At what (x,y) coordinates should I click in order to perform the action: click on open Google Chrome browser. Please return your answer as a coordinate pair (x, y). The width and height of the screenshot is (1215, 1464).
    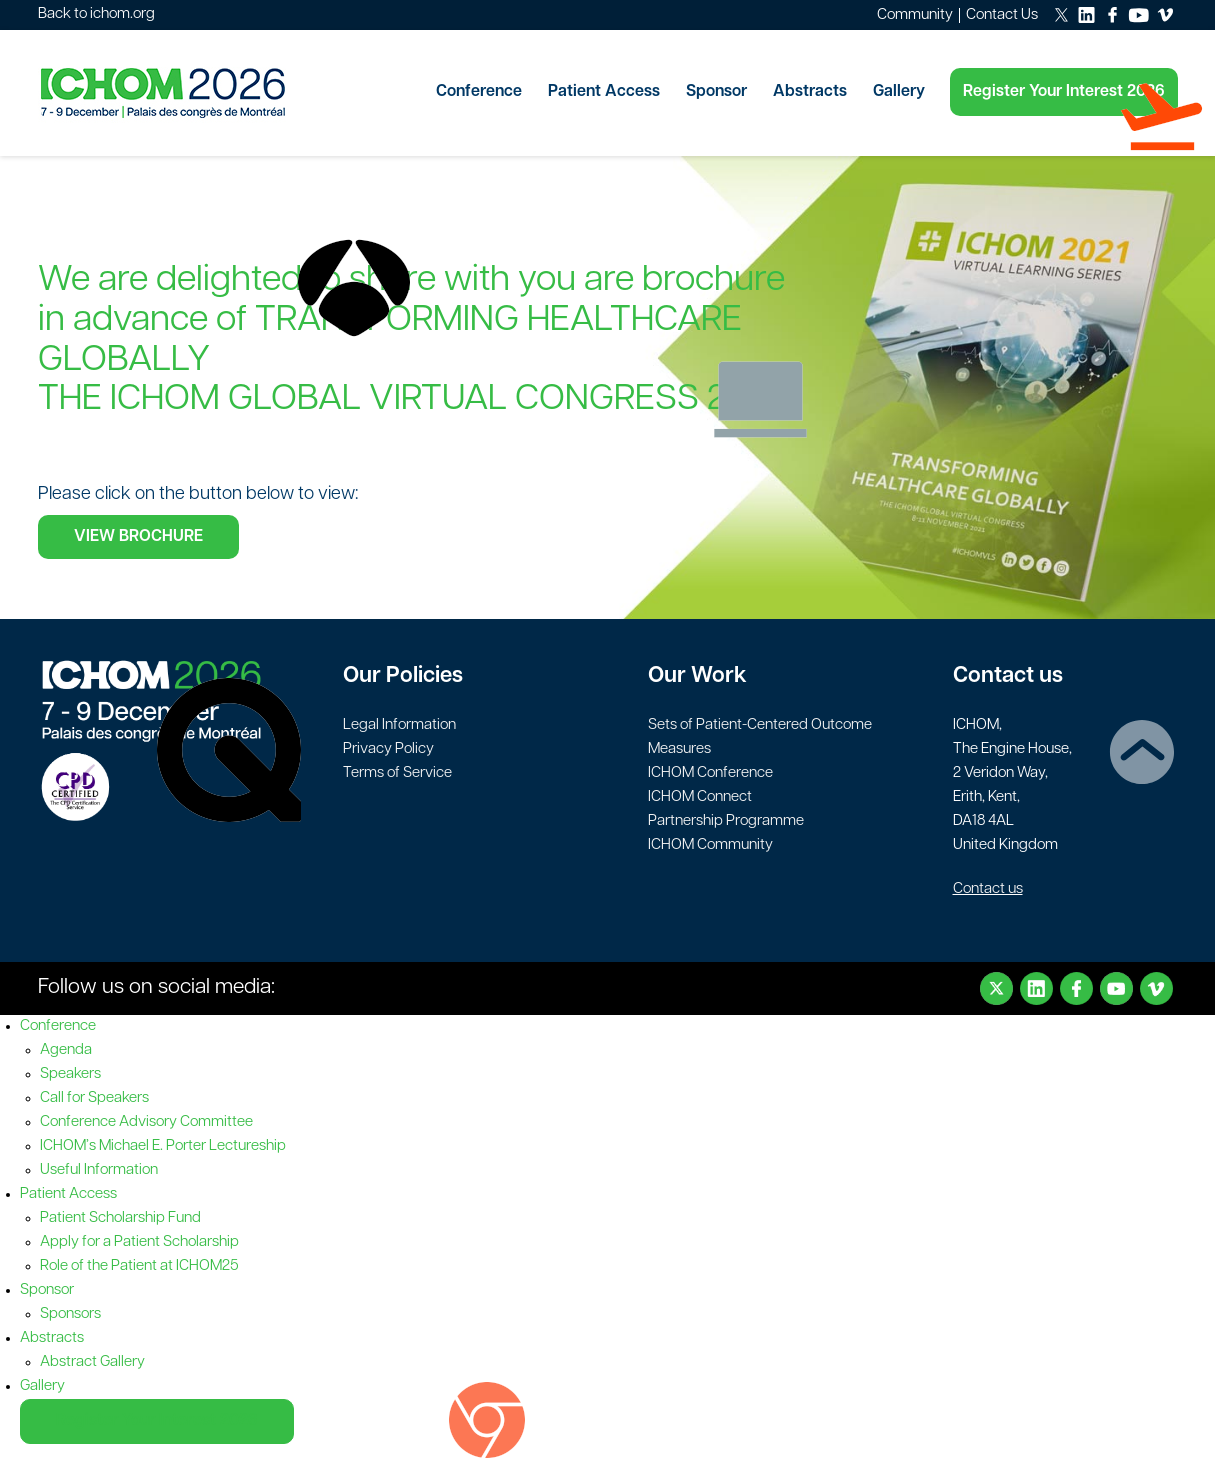
    Looking at the image, I should click on (487, 1420).